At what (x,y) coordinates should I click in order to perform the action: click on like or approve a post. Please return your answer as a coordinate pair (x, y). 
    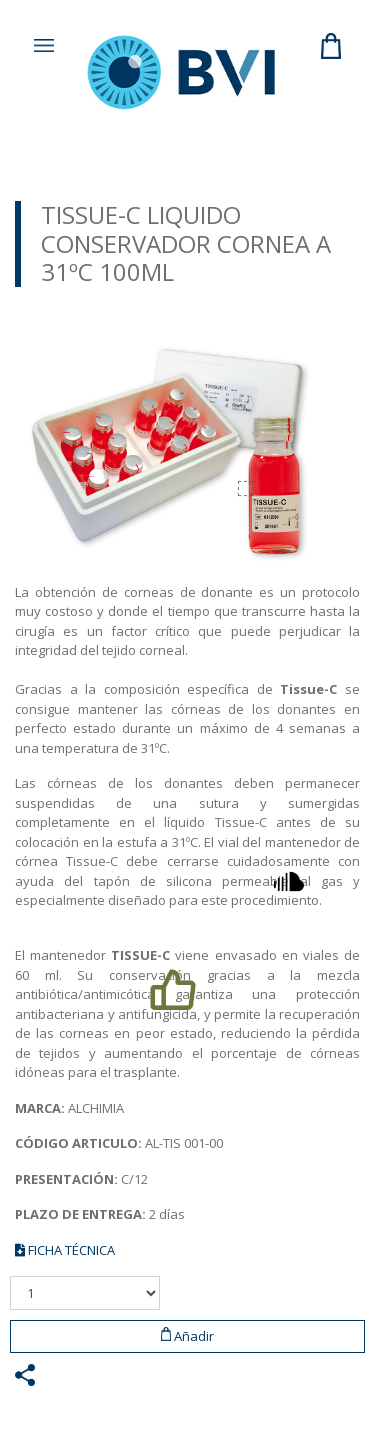
    Looking at the image, I should click on (173, 992).